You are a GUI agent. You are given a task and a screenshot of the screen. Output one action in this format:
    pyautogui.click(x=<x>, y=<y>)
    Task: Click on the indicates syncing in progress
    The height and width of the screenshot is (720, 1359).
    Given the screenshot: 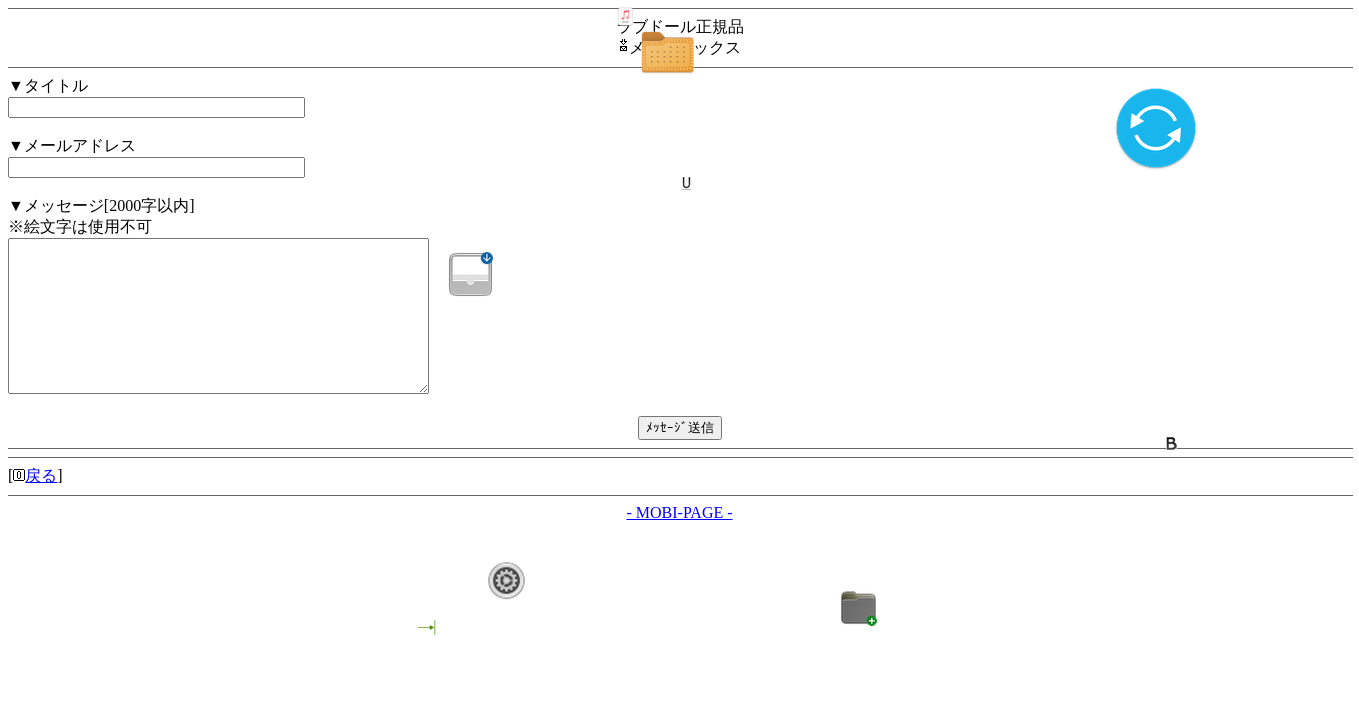 What is the action you would take?
    pyautogui.click(x=1156, y=128)
    